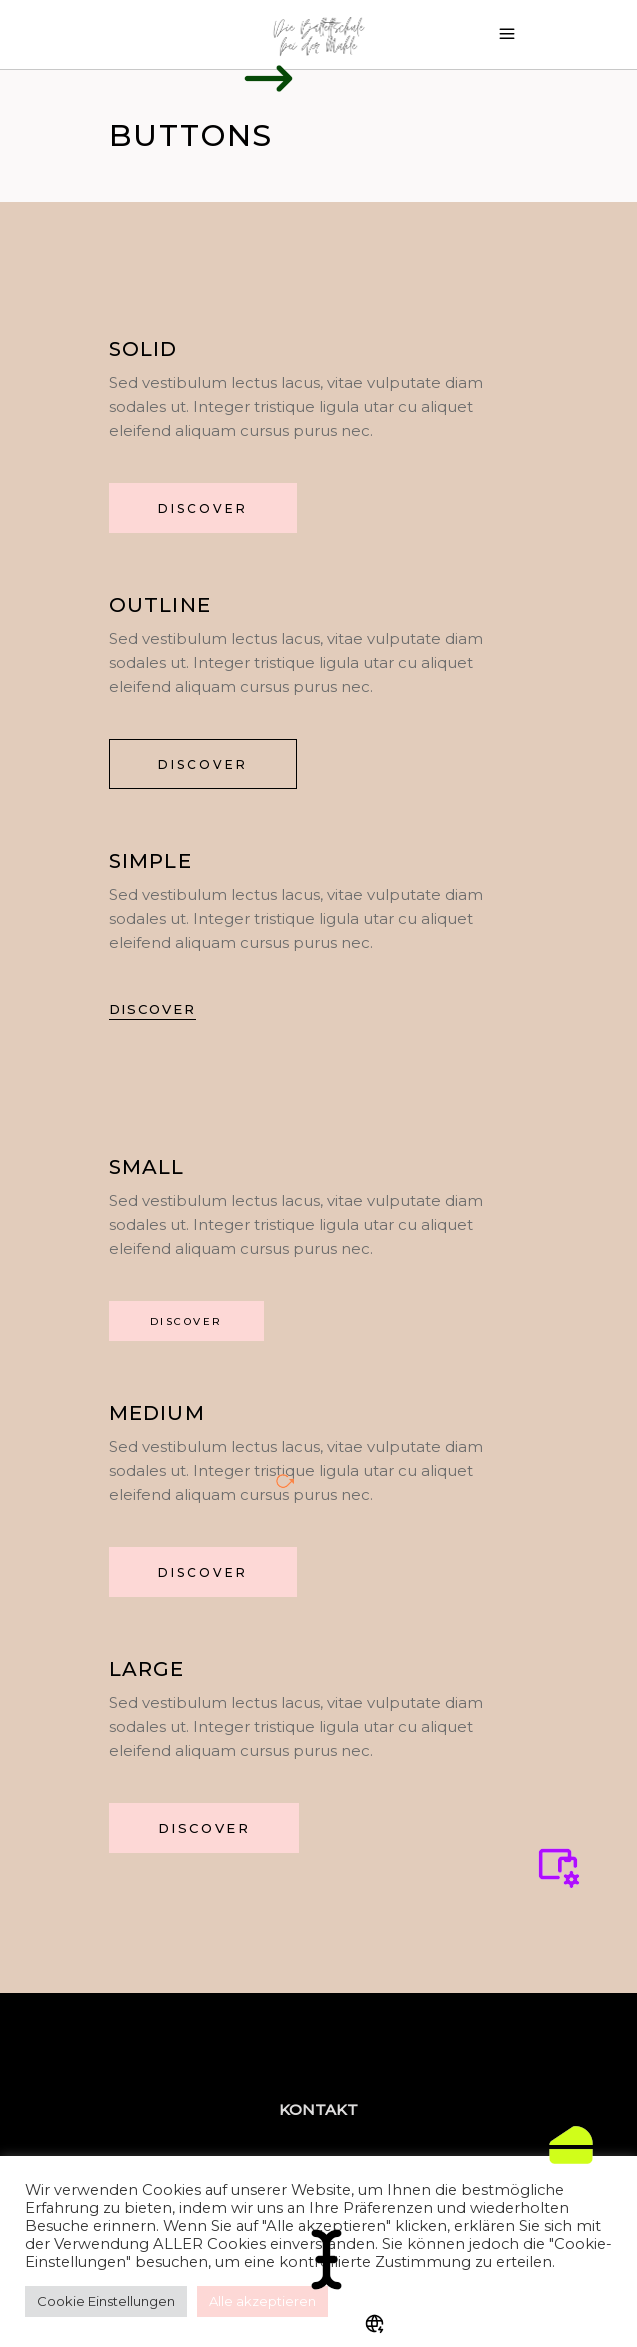  What do you see at coordinates (571, 2145) in the screenshot?
I see `indicates dairy or cheese category in a food app` at bounding box center [571, 2145].